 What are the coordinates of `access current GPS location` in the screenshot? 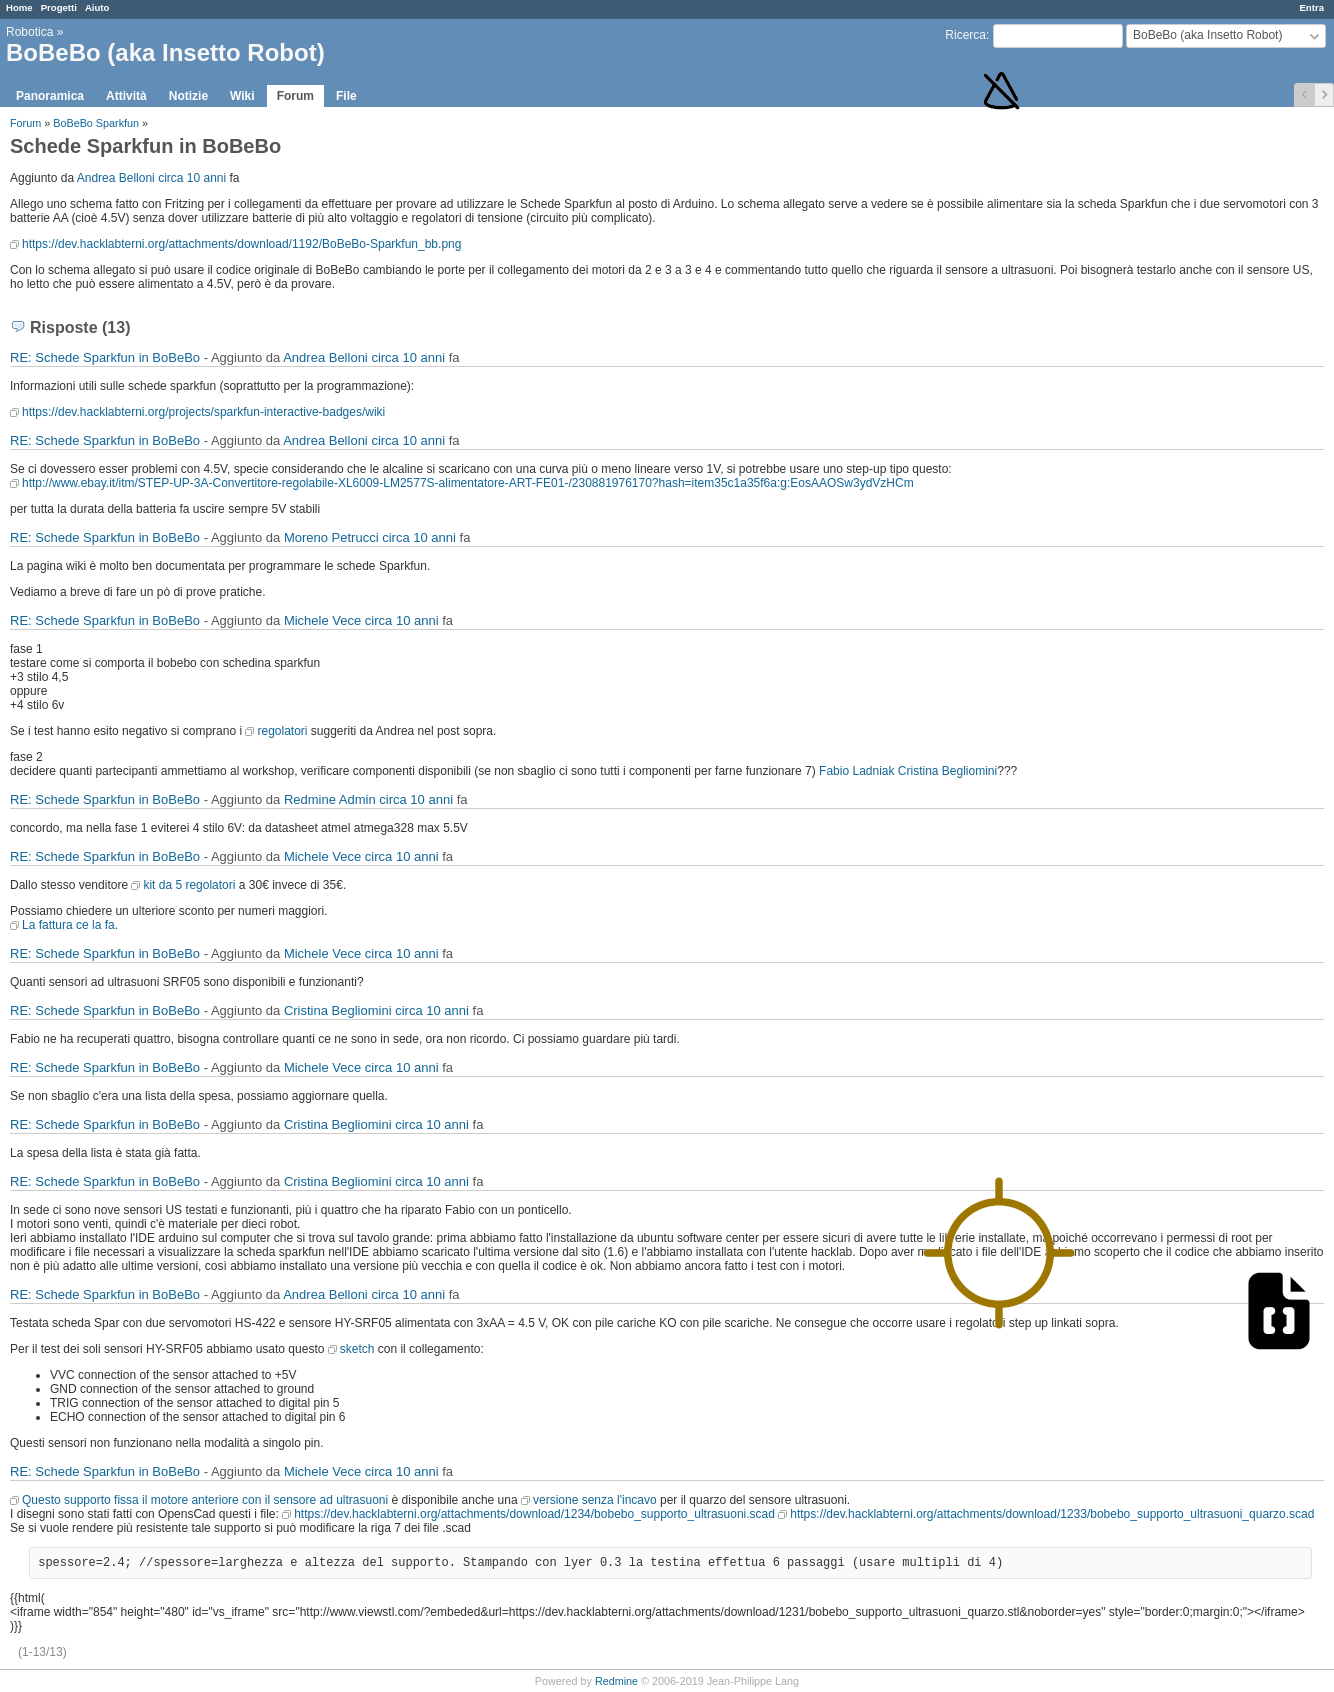 It's located at (999, 1253).